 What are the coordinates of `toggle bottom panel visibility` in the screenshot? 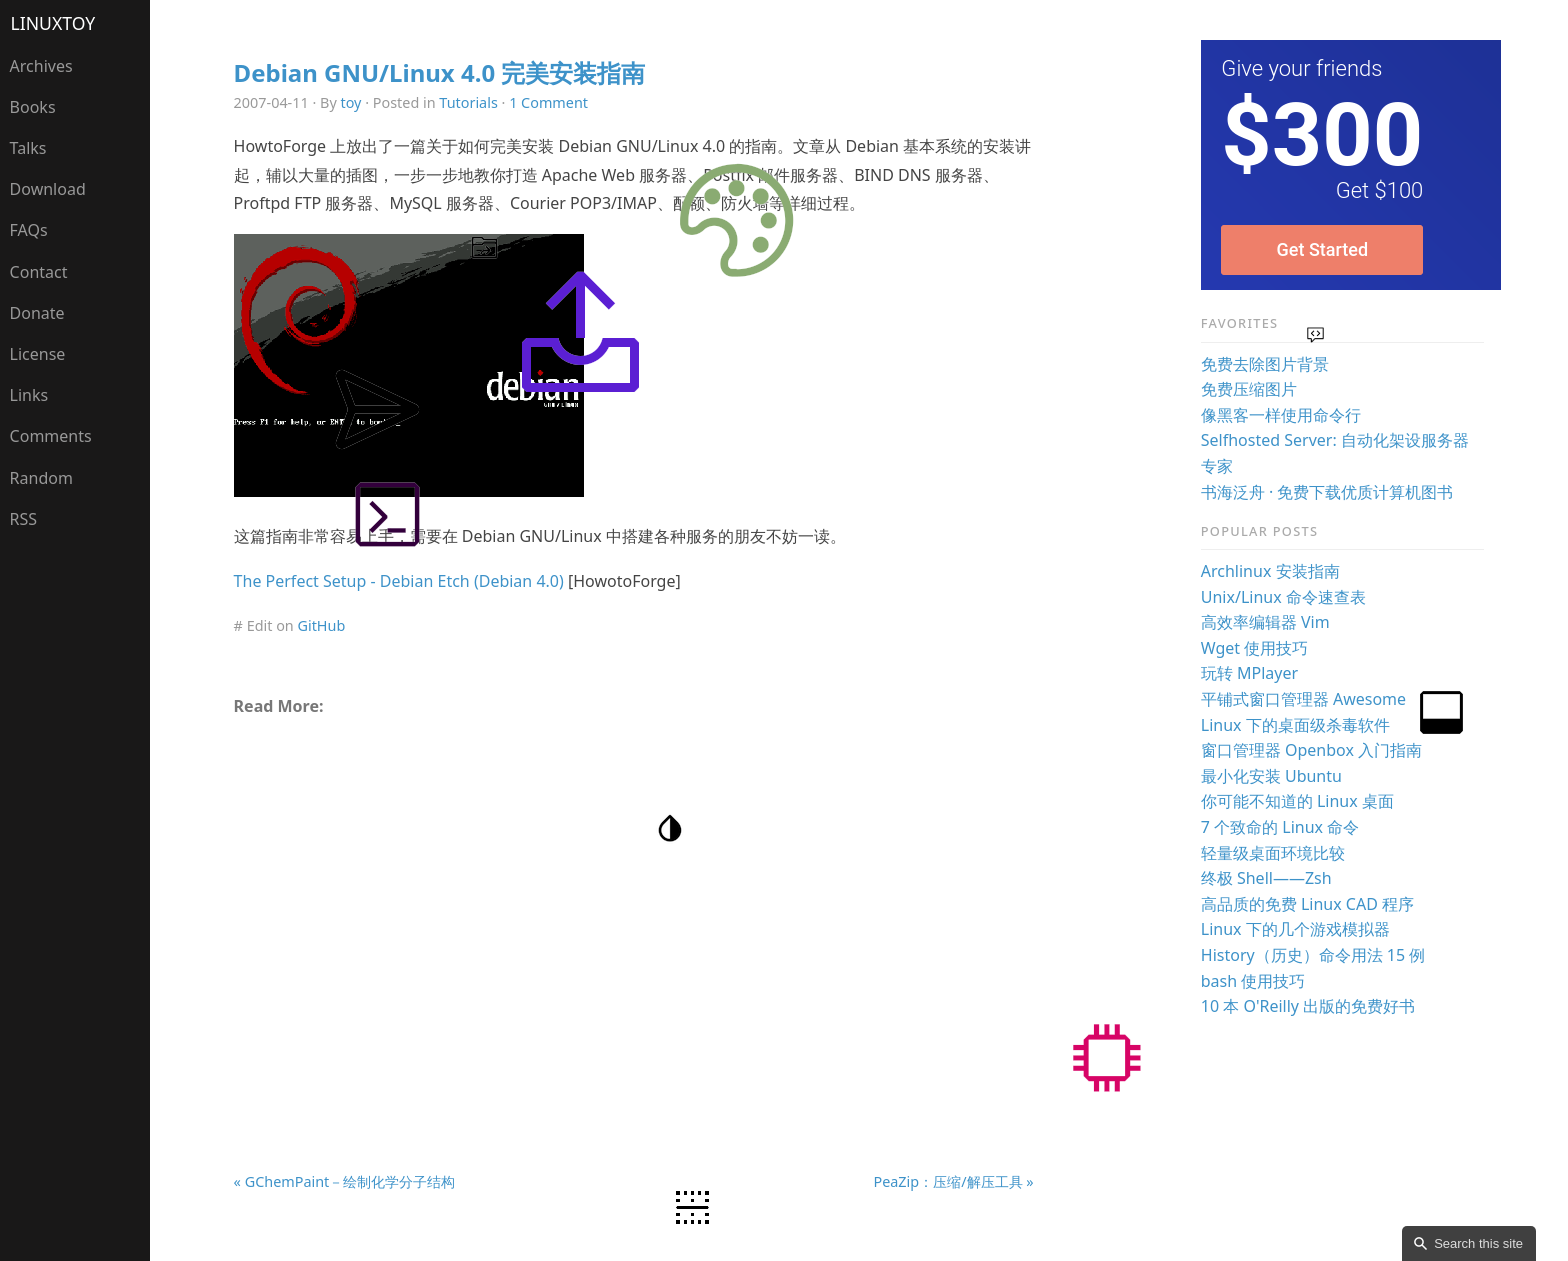 It's located at (1441, 712).